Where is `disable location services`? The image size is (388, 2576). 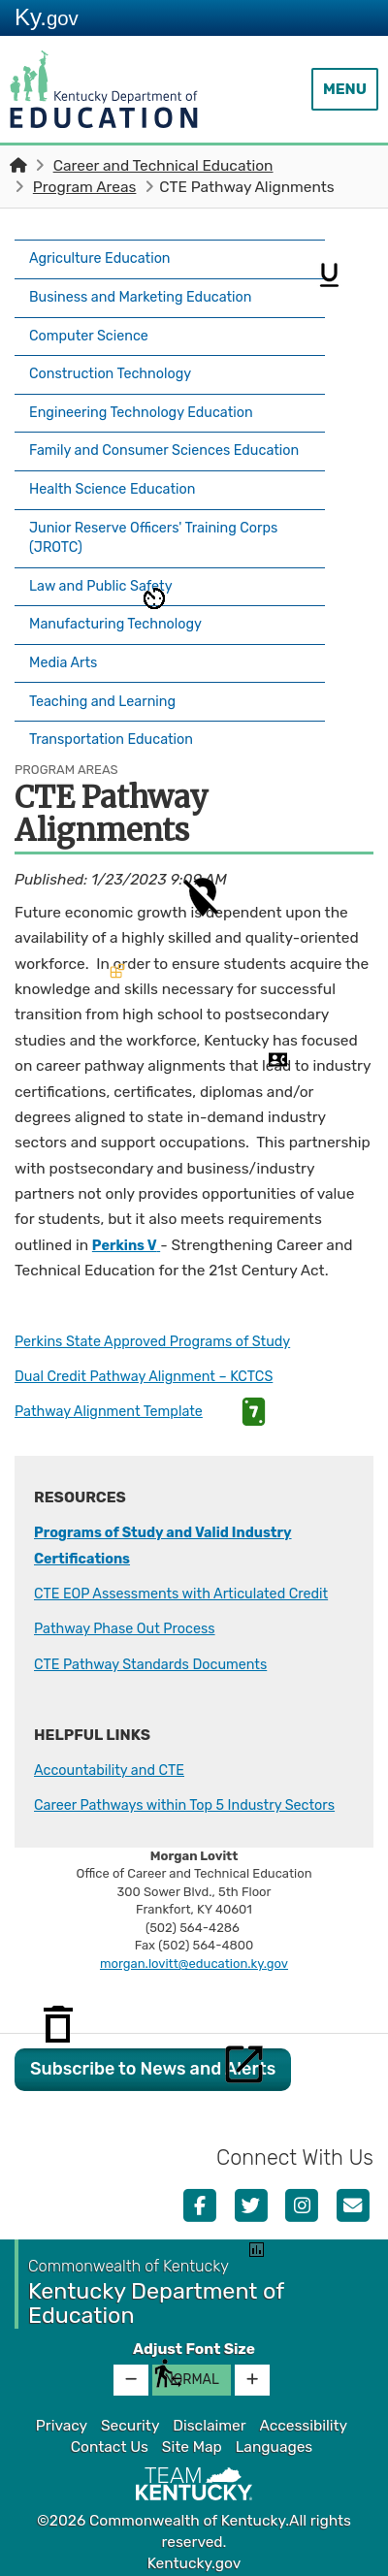
disable location services is located at coordinates (203, 897).